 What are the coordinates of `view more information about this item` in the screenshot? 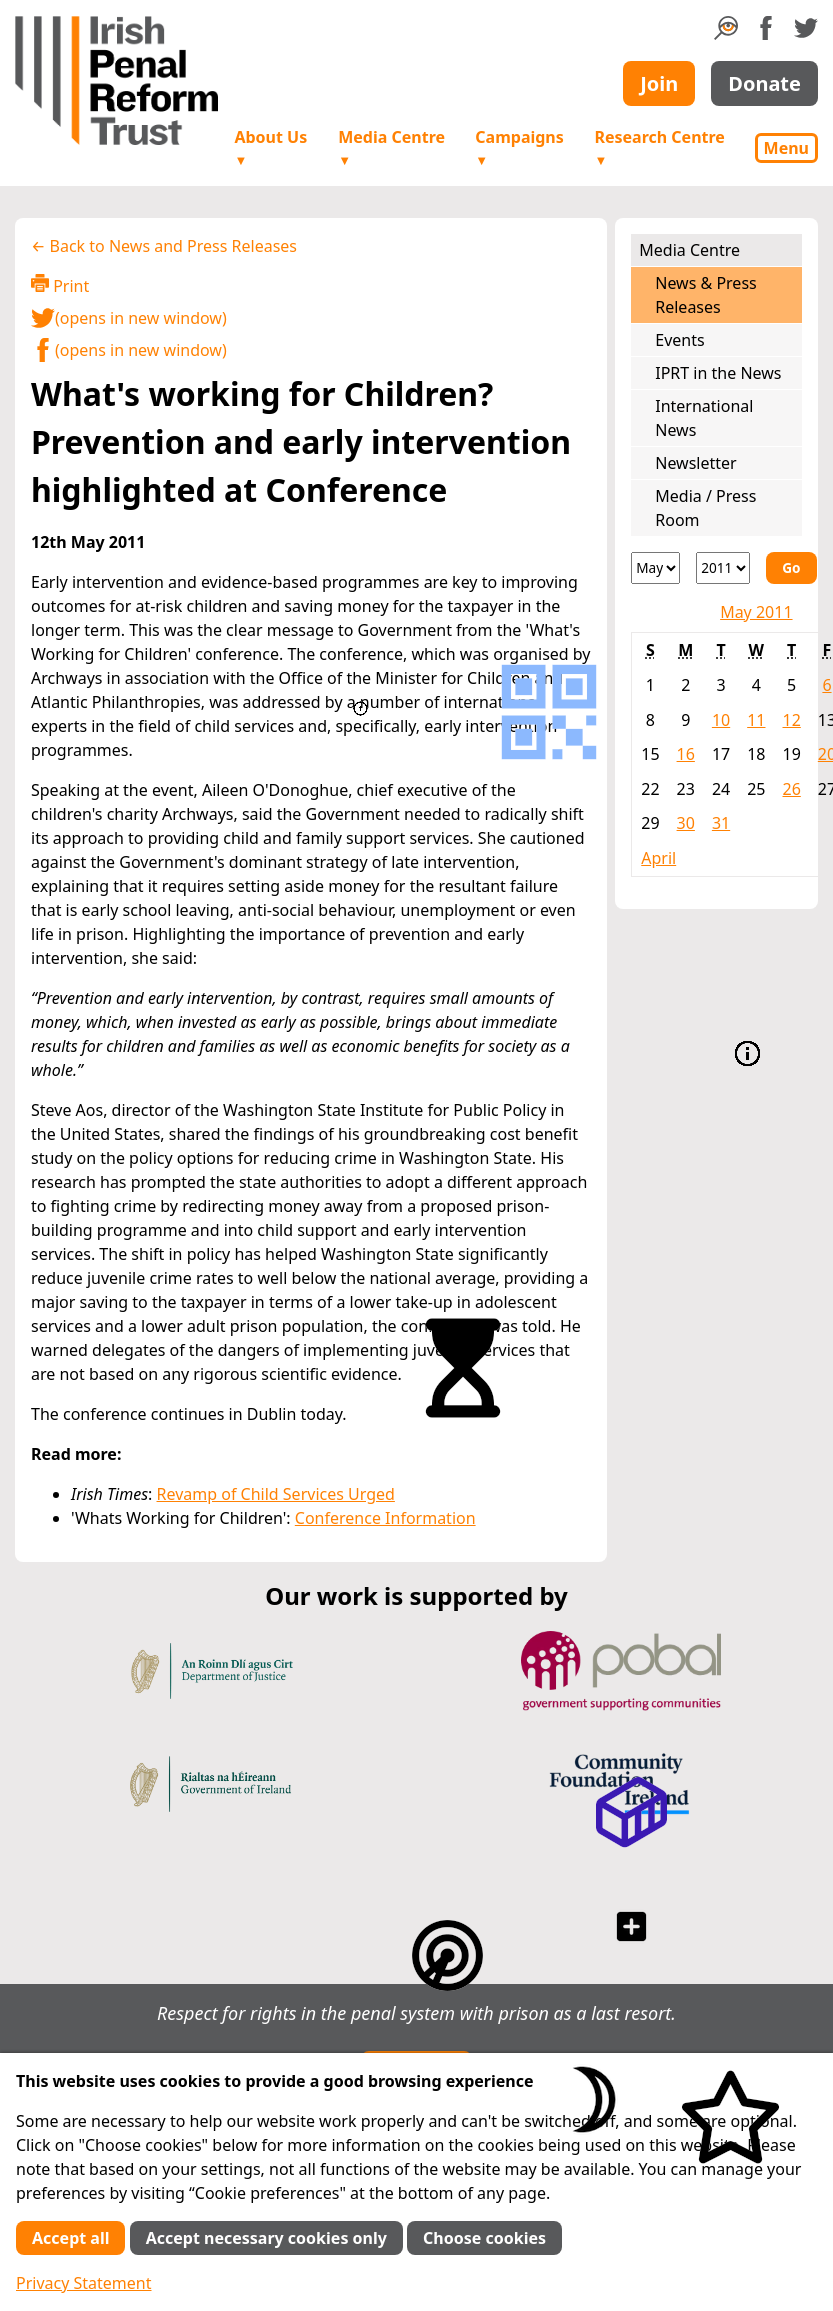 It's located at (747, 1053).